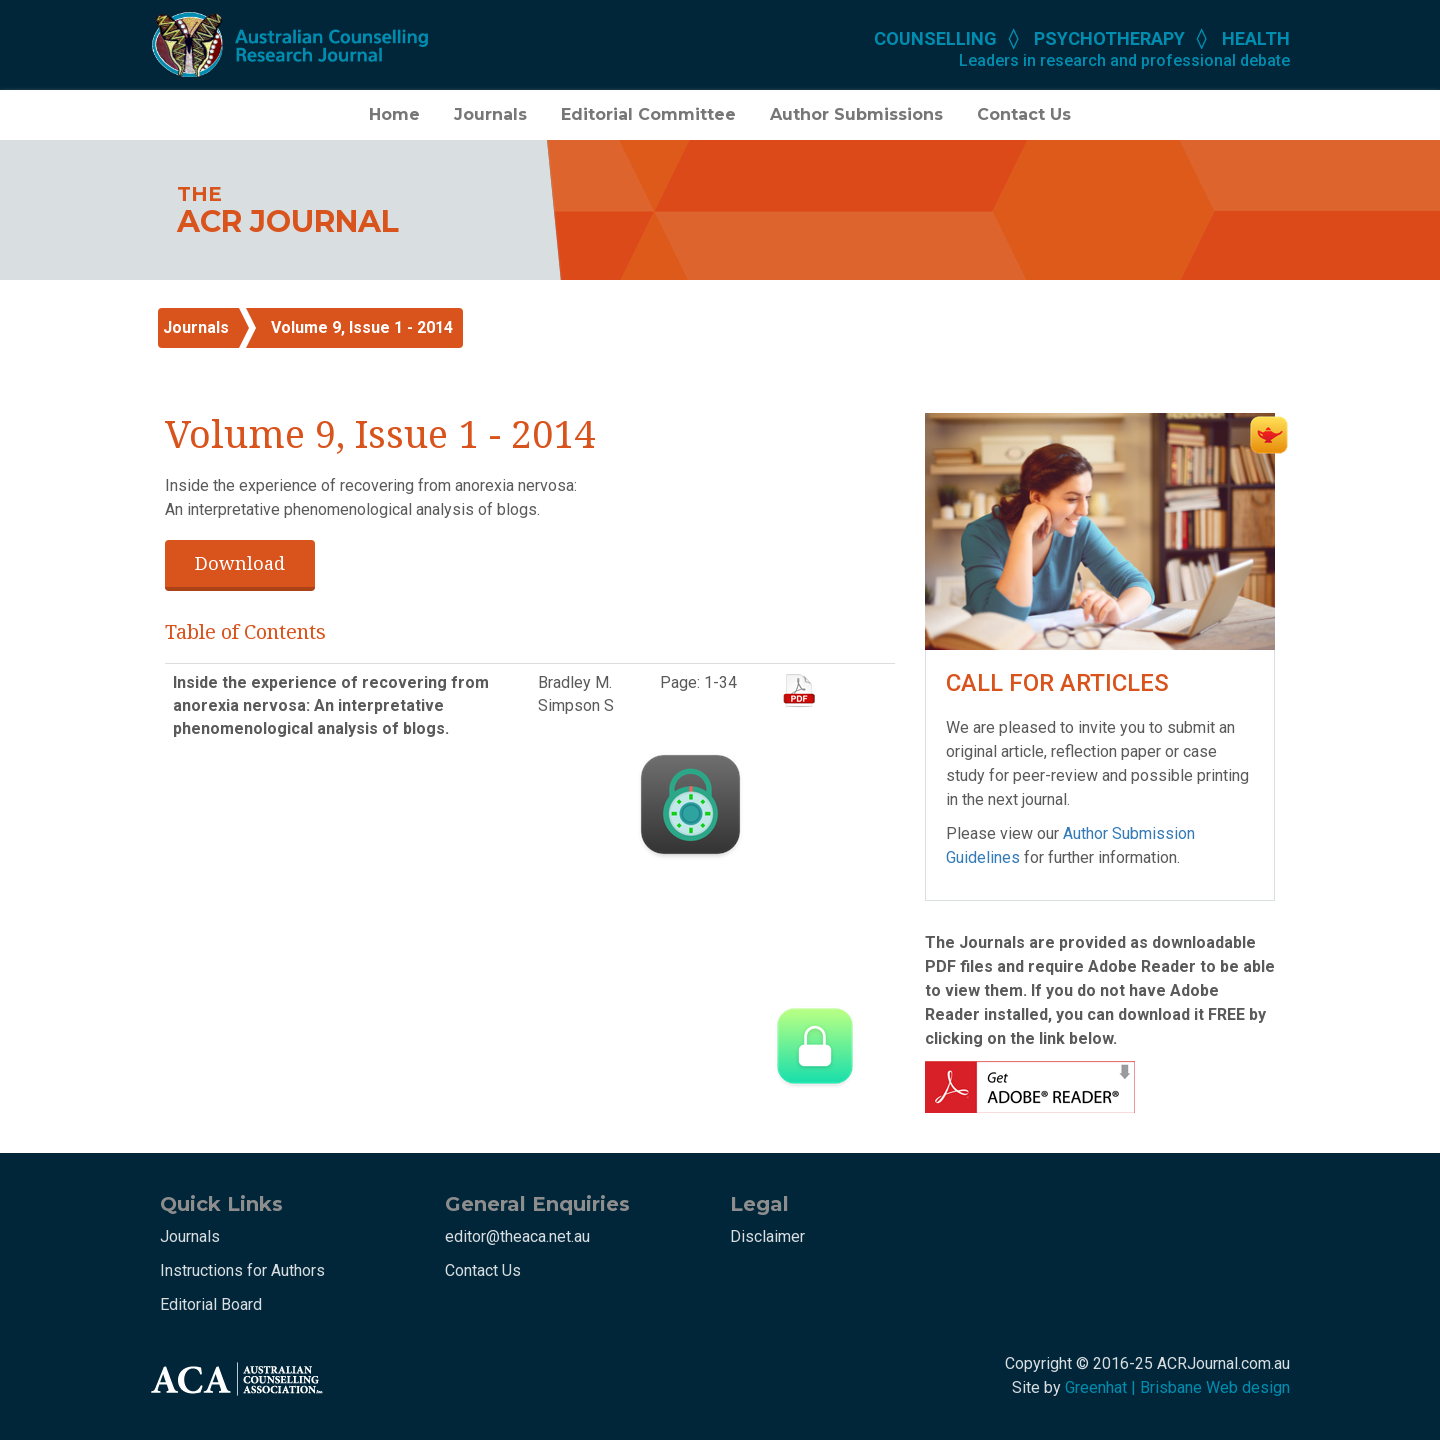 This screenshot has height=1440, width=1440. Describe the element at coordinates (690, 804) in the screenshot. I see `open keysmith authenticator app` at that location.